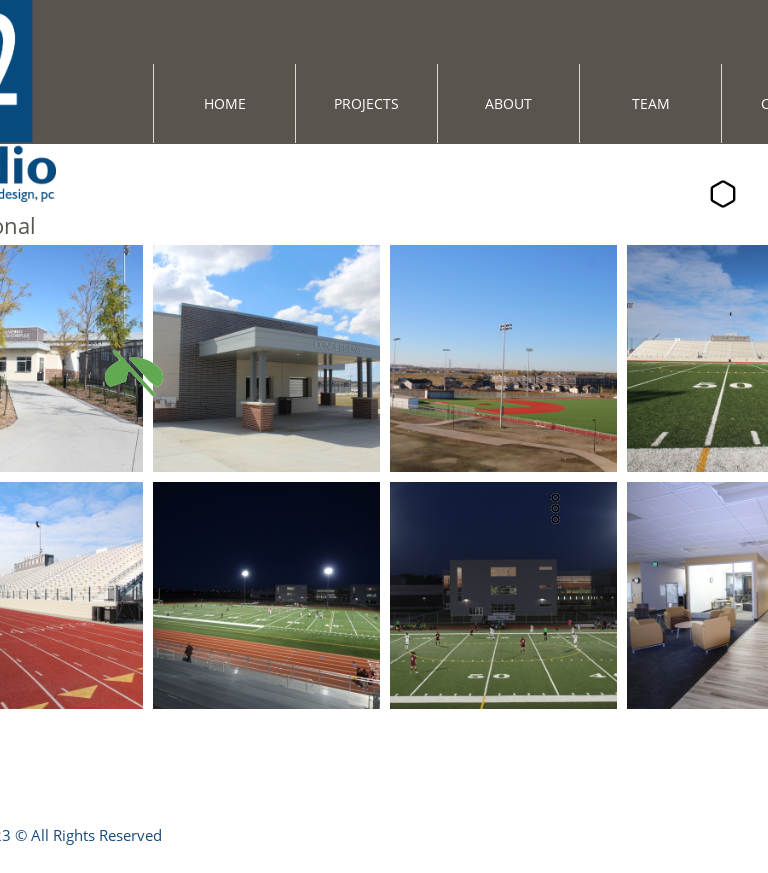 This screenshot has width=768, height=873. What do you see at coordinates (723, 194) in the screenshot?
I see `indicates a hexagonal shape or geometric element` at bounding box center [723, 194].